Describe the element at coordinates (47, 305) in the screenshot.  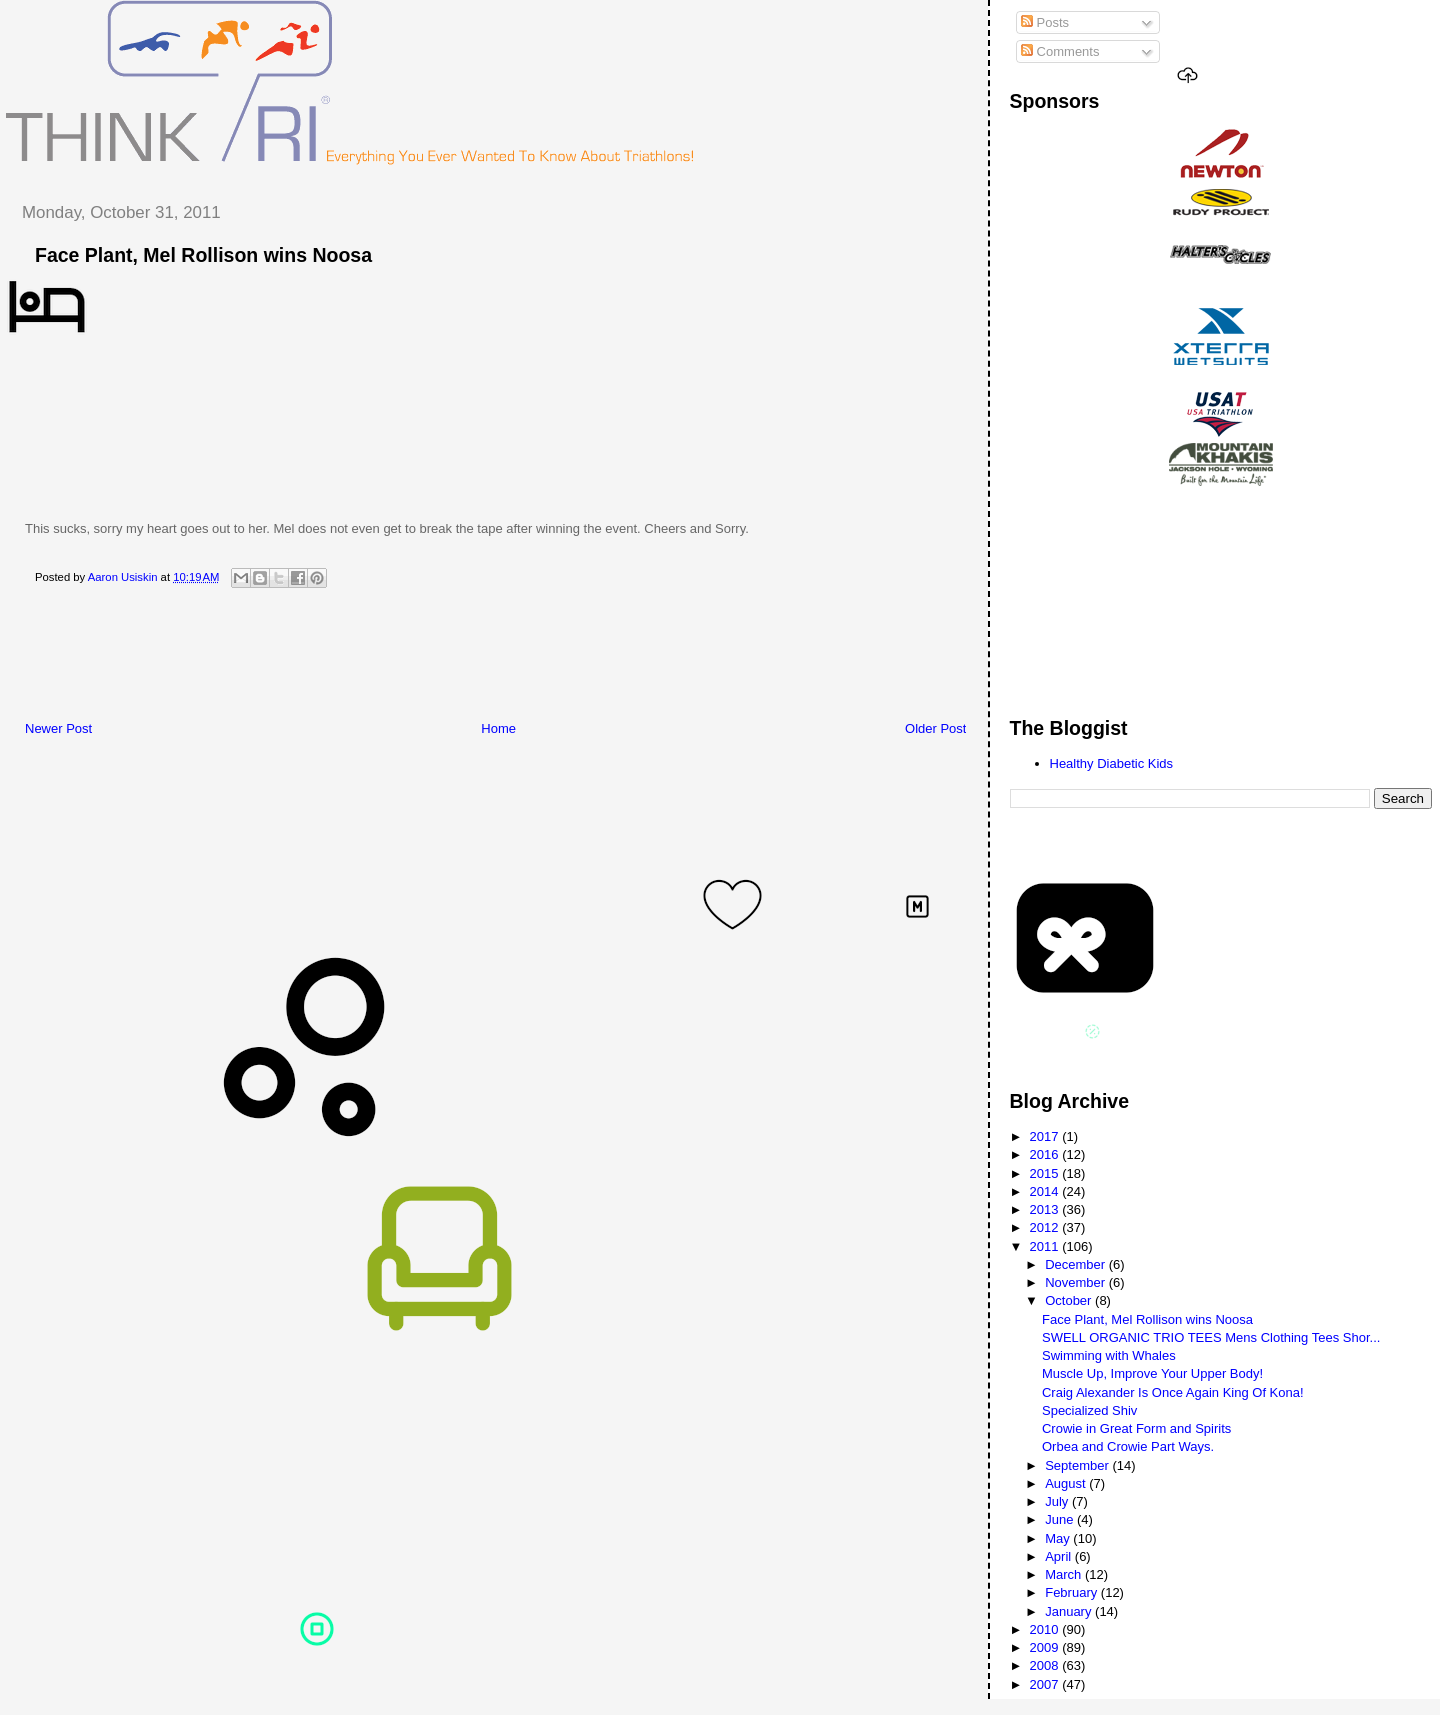
I see `find nearby hotels or lodging` at that location.